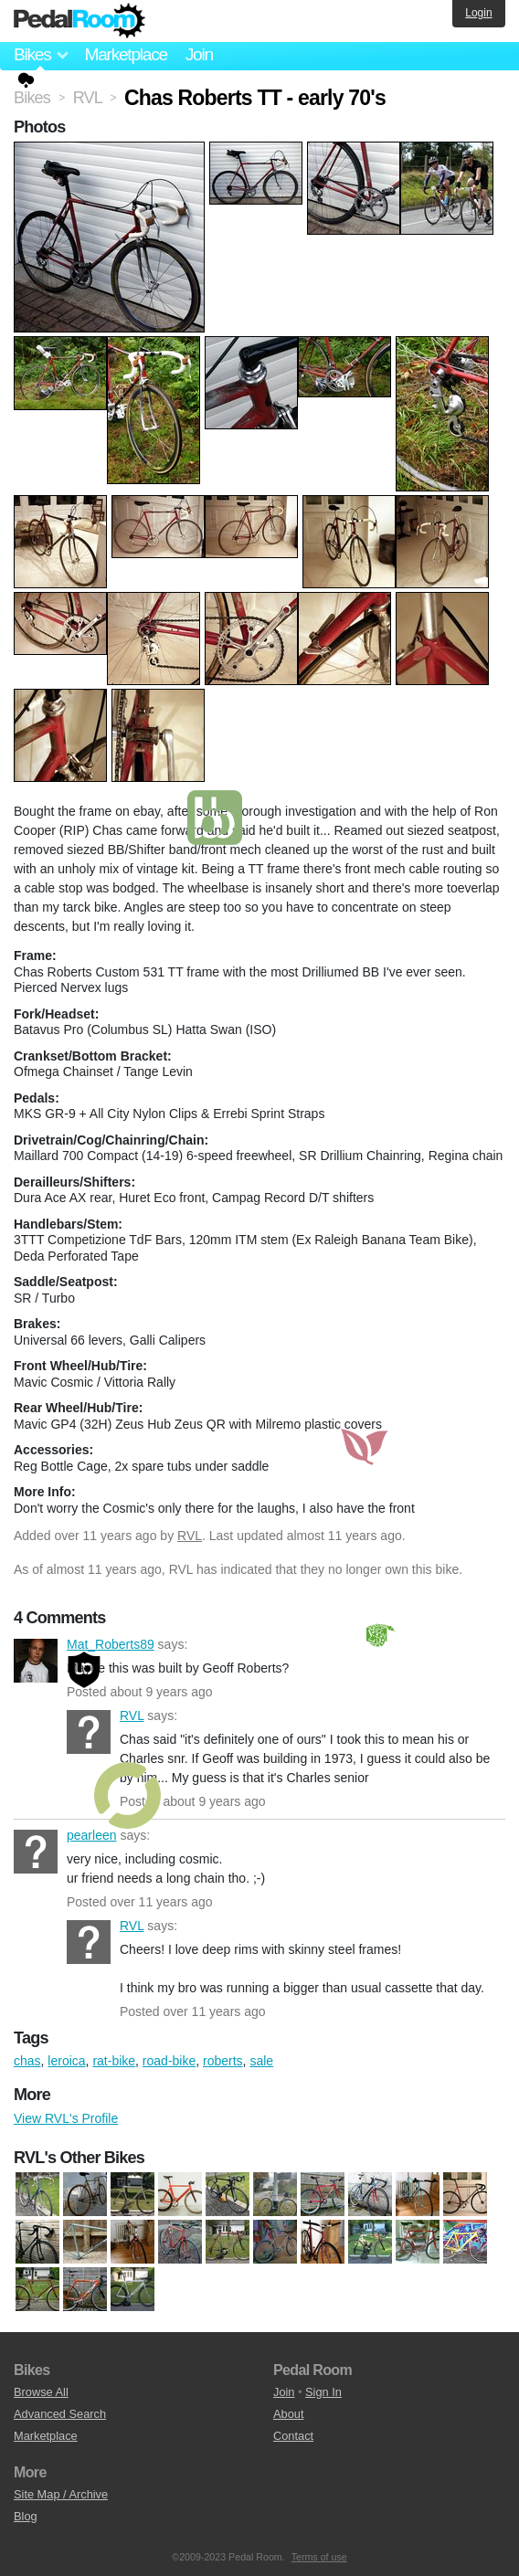  What do you see at coordinates (84, 1670) in the screenshot?
I see `uBlock Origin browser extension logo` at bounding box center [84, 1670].